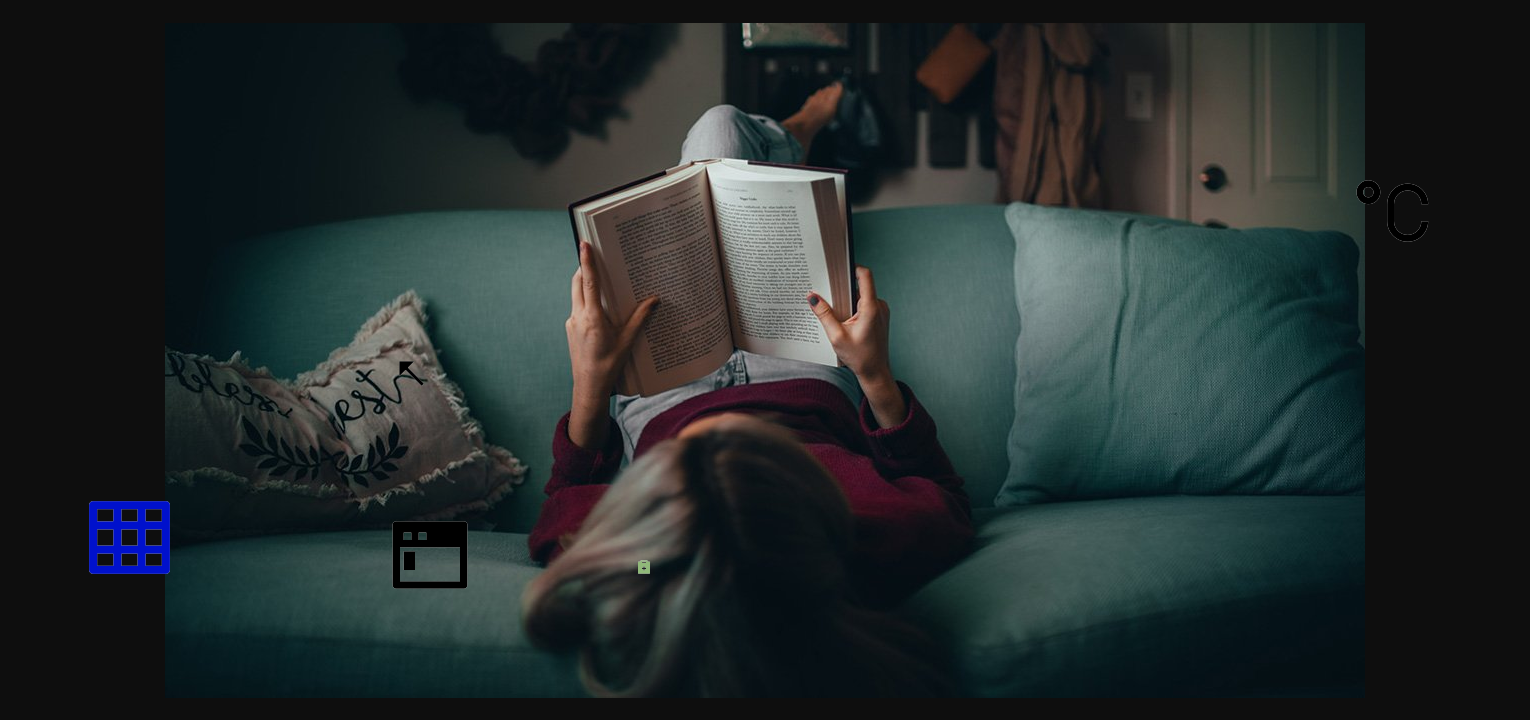 The width and height of the screenshot is (1530, 720). Describe the element at coordinates (644, 567) in the screenshot. I see `access medical records or patient files` at that location.